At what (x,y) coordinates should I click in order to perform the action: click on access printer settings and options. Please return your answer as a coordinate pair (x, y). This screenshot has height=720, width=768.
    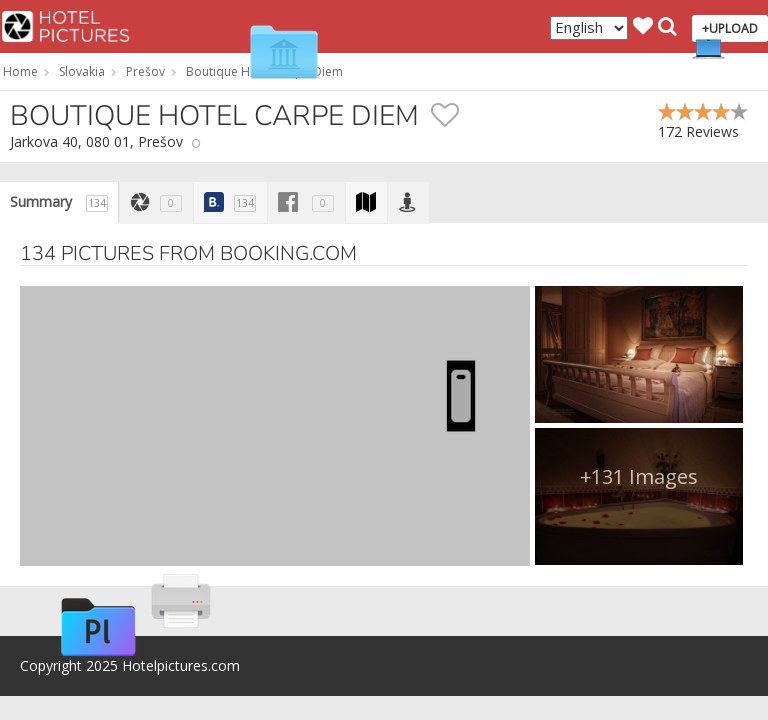
    Looking at the image, I should click on (181, 601).